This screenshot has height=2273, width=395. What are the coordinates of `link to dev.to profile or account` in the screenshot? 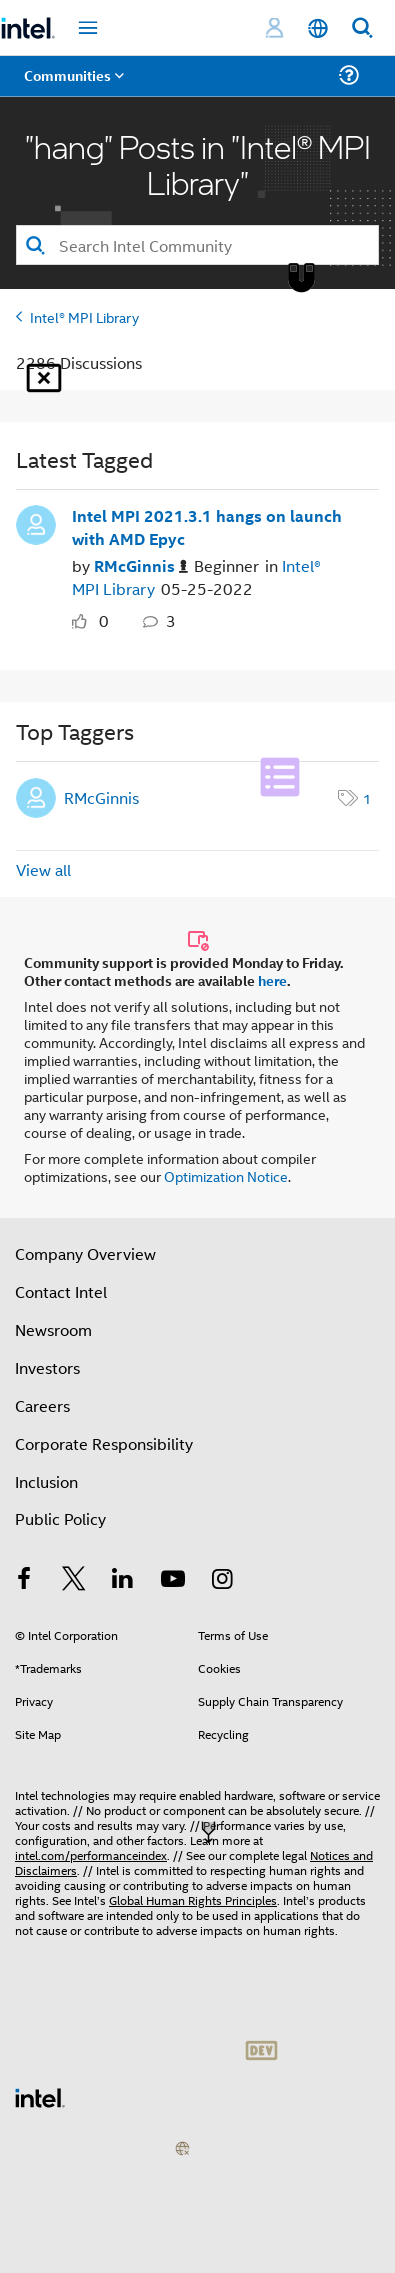 It's located at (261, 2050).